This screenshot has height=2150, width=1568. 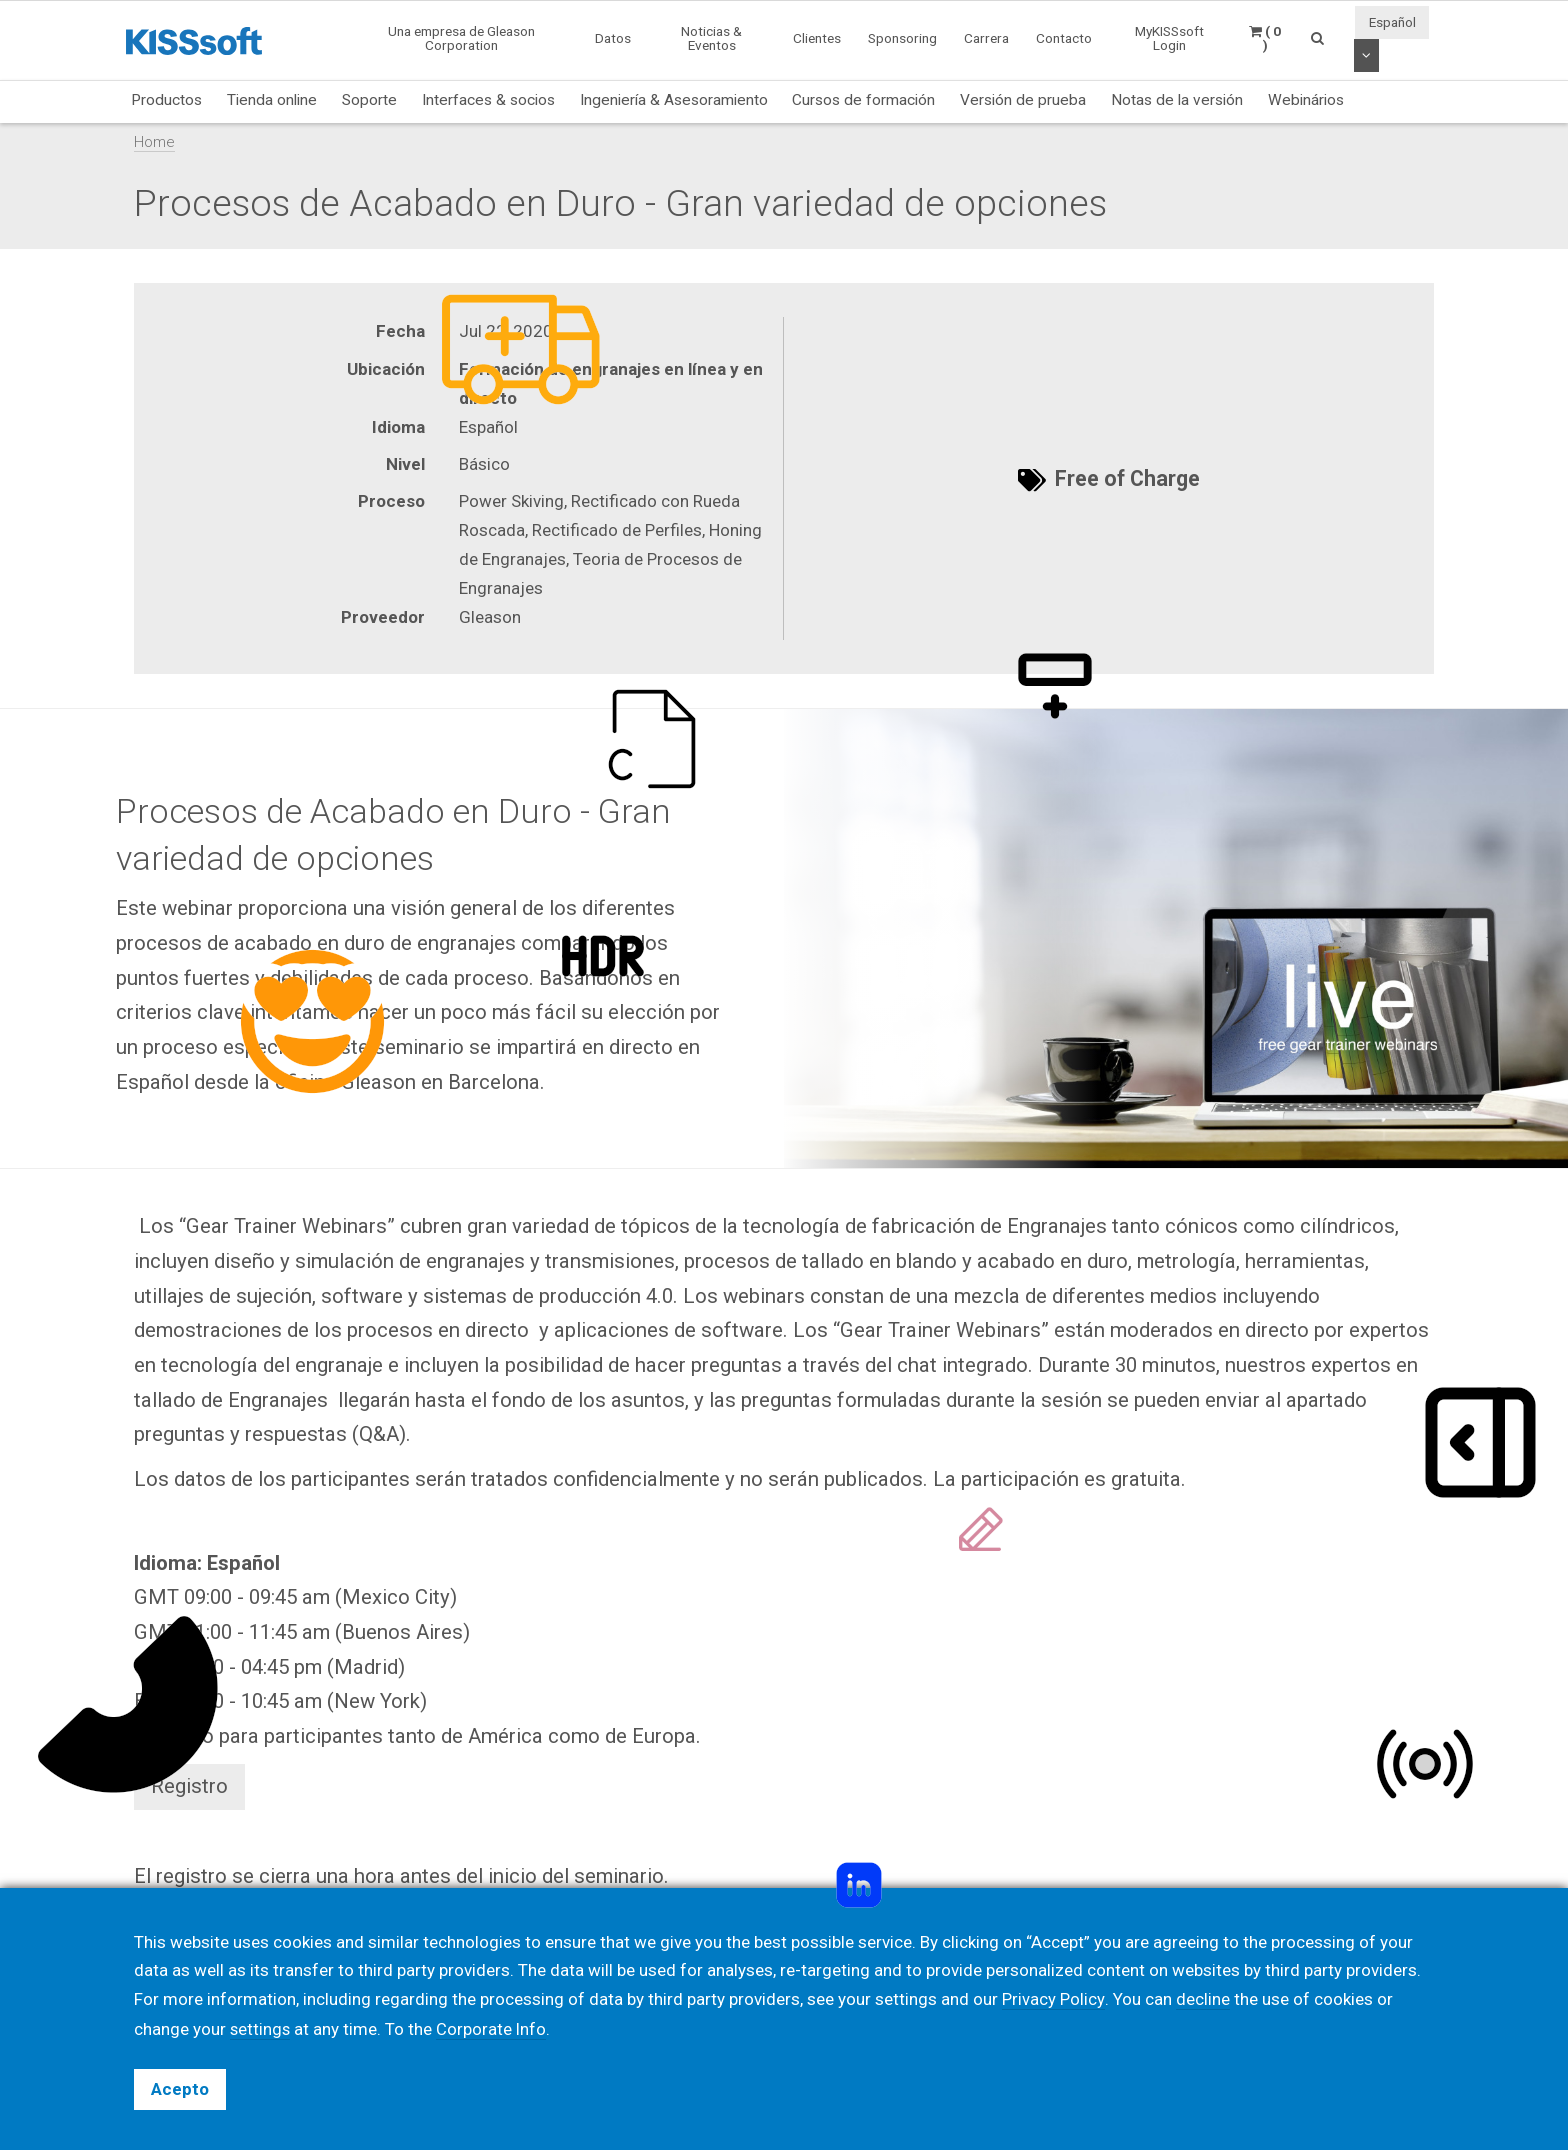 What do you see at coordinates (132, 1707) in the screenshot?
I see `food or fruit category icon` at bounding box center [132, 1707].